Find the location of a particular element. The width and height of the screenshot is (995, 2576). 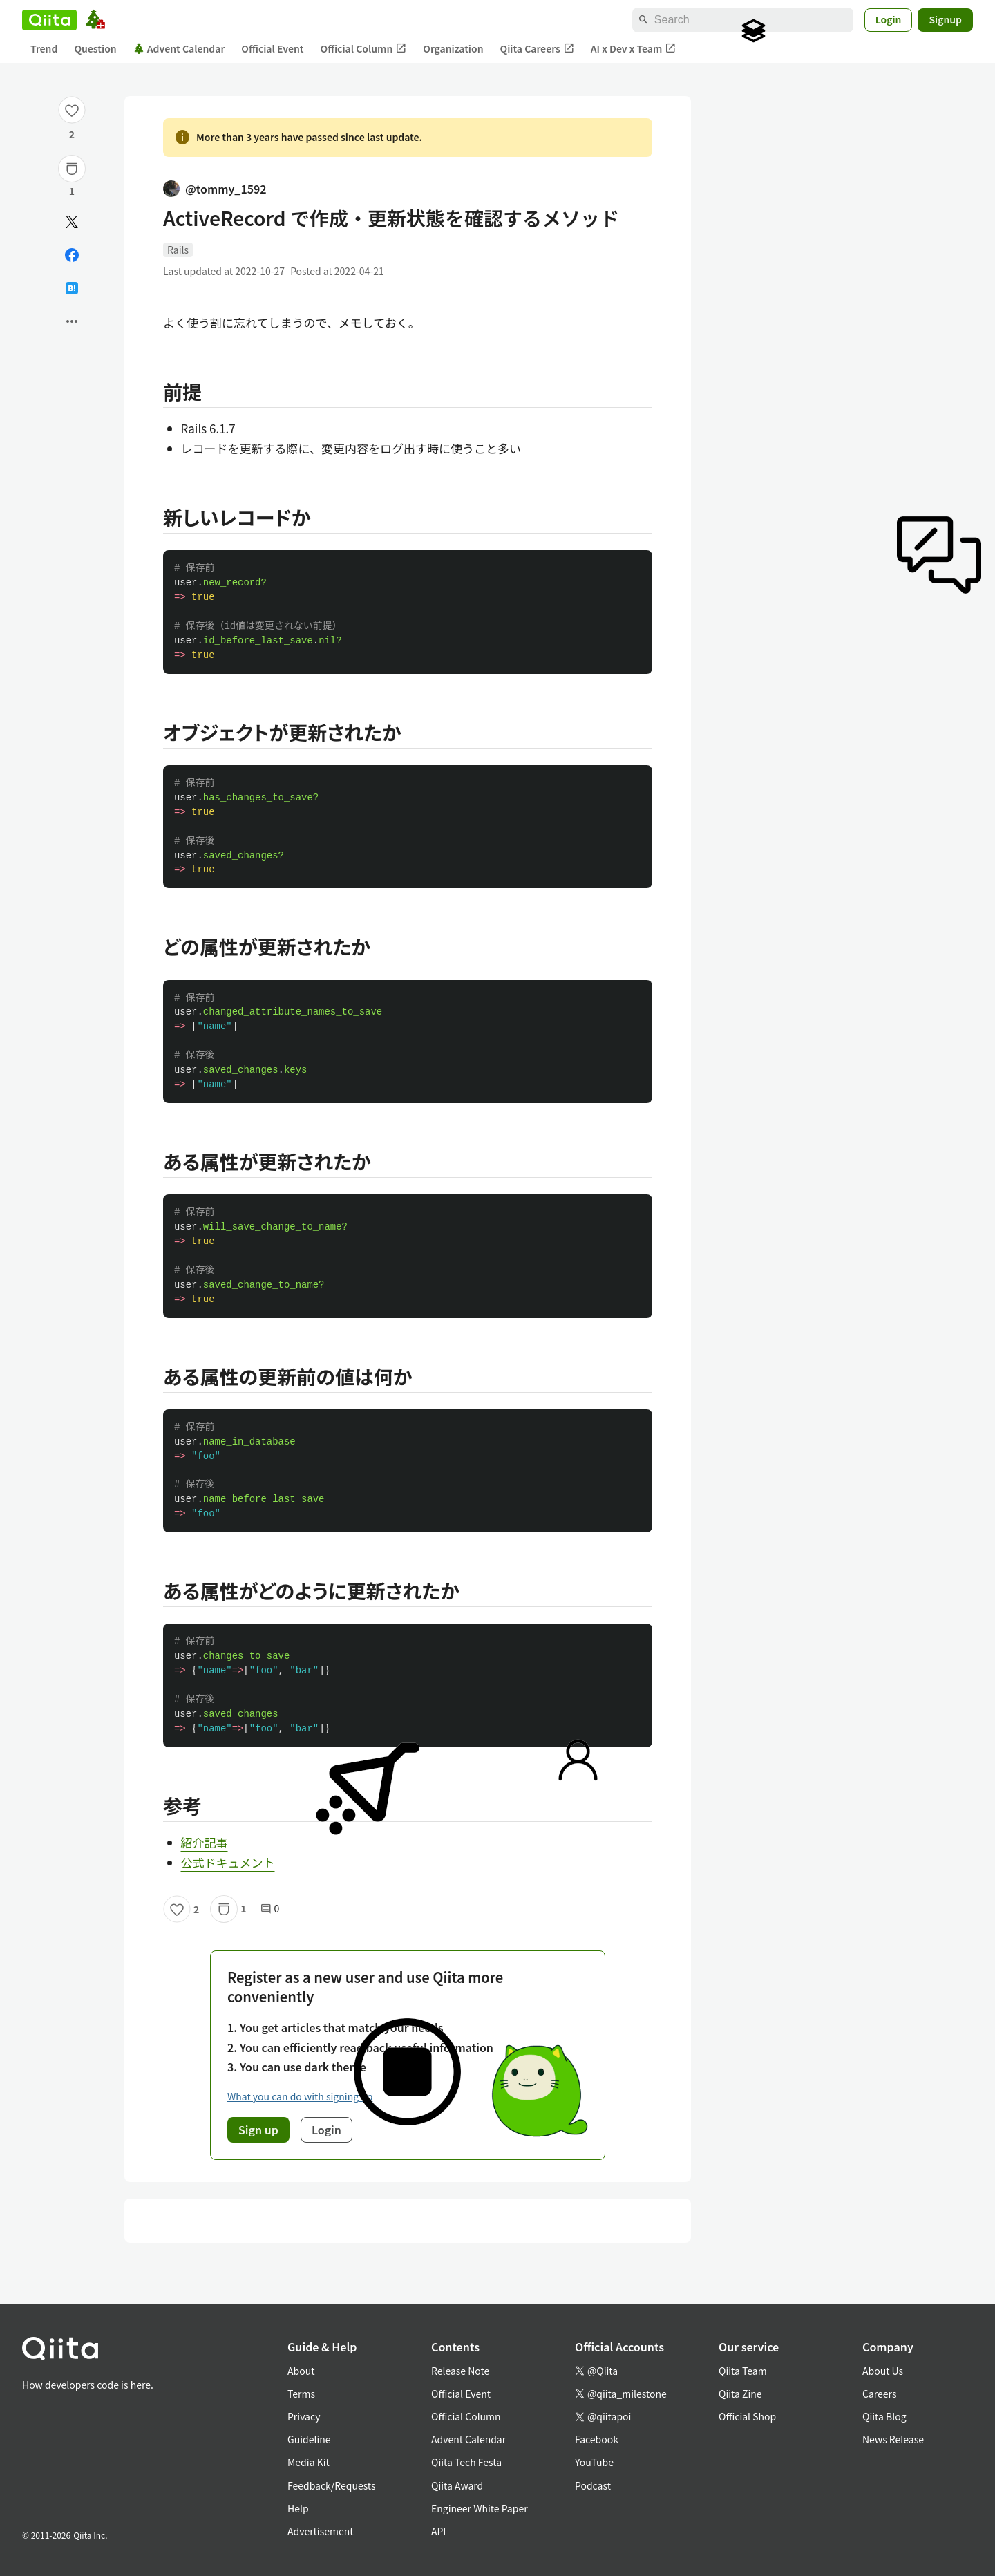

view middle layer in a stack is located at coordinates (753, 30).